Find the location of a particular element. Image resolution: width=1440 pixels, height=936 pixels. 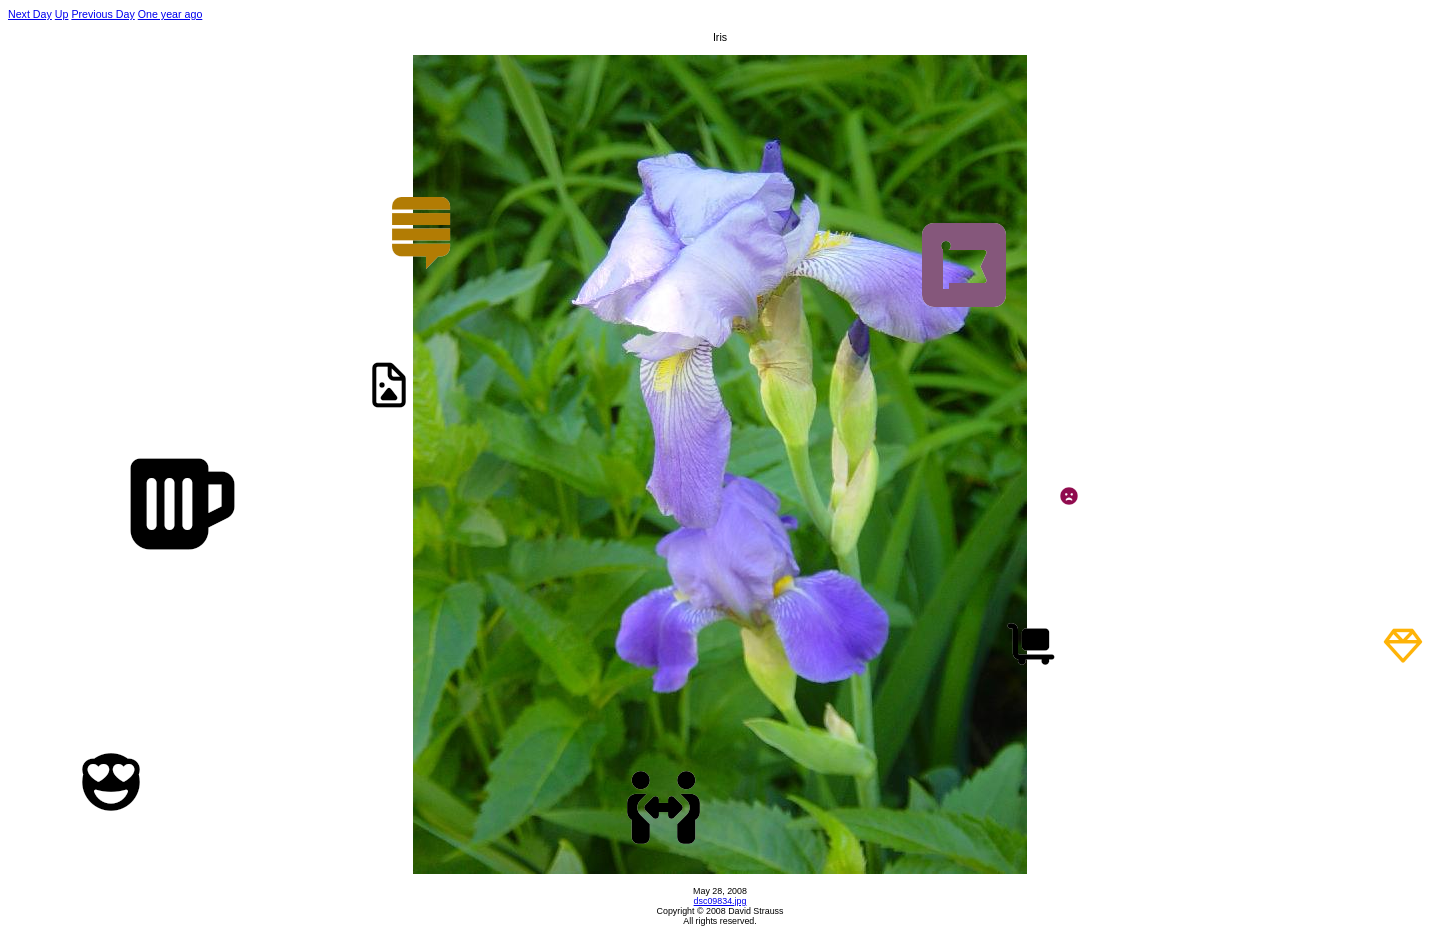

view shipping or delivery status is located at coordinates (1031, 644).